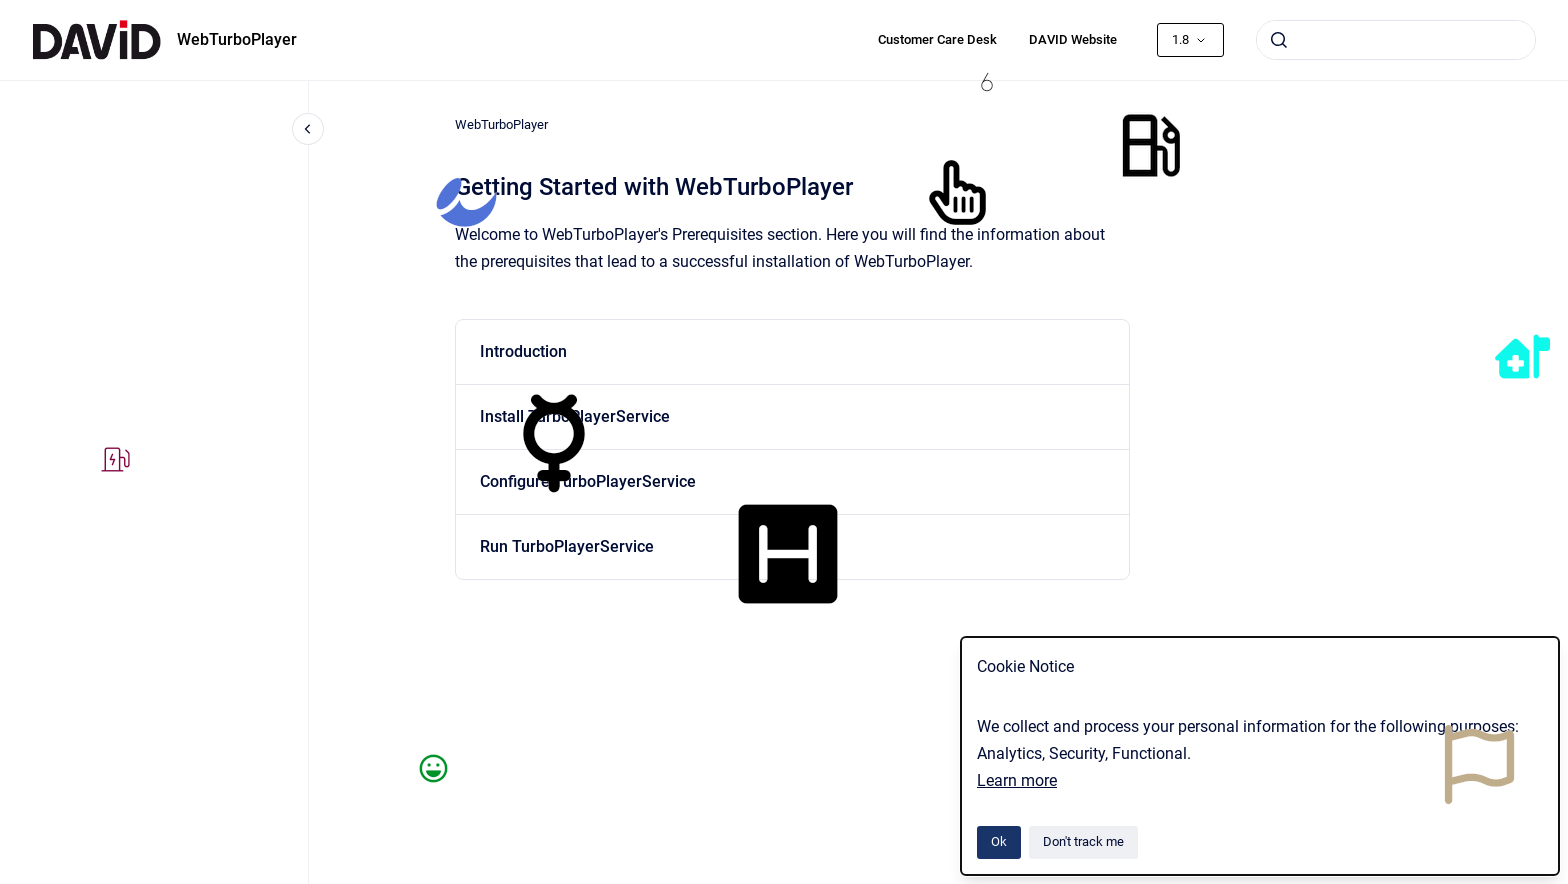  Describe the element at coordinates (1479, 764) in the screenshot. I see `flag or bookmark this item` at that location.